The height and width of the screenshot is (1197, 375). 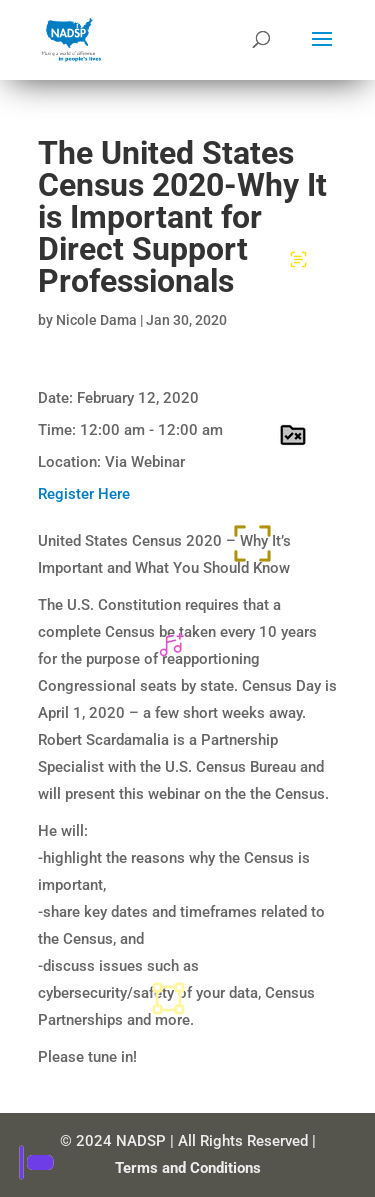 I want to click on expand to fullscreen mode, so click(x=252, y=543).